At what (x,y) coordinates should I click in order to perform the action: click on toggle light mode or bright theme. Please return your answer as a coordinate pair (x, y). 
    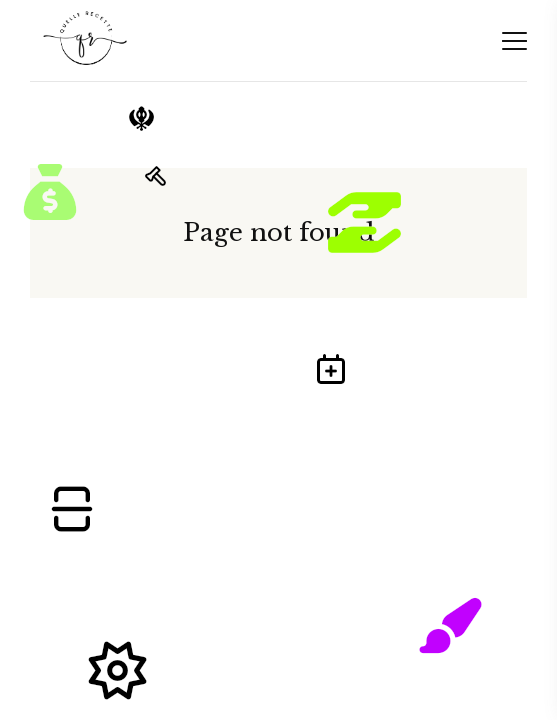
    Looking at the image, I should click on (117, 670).